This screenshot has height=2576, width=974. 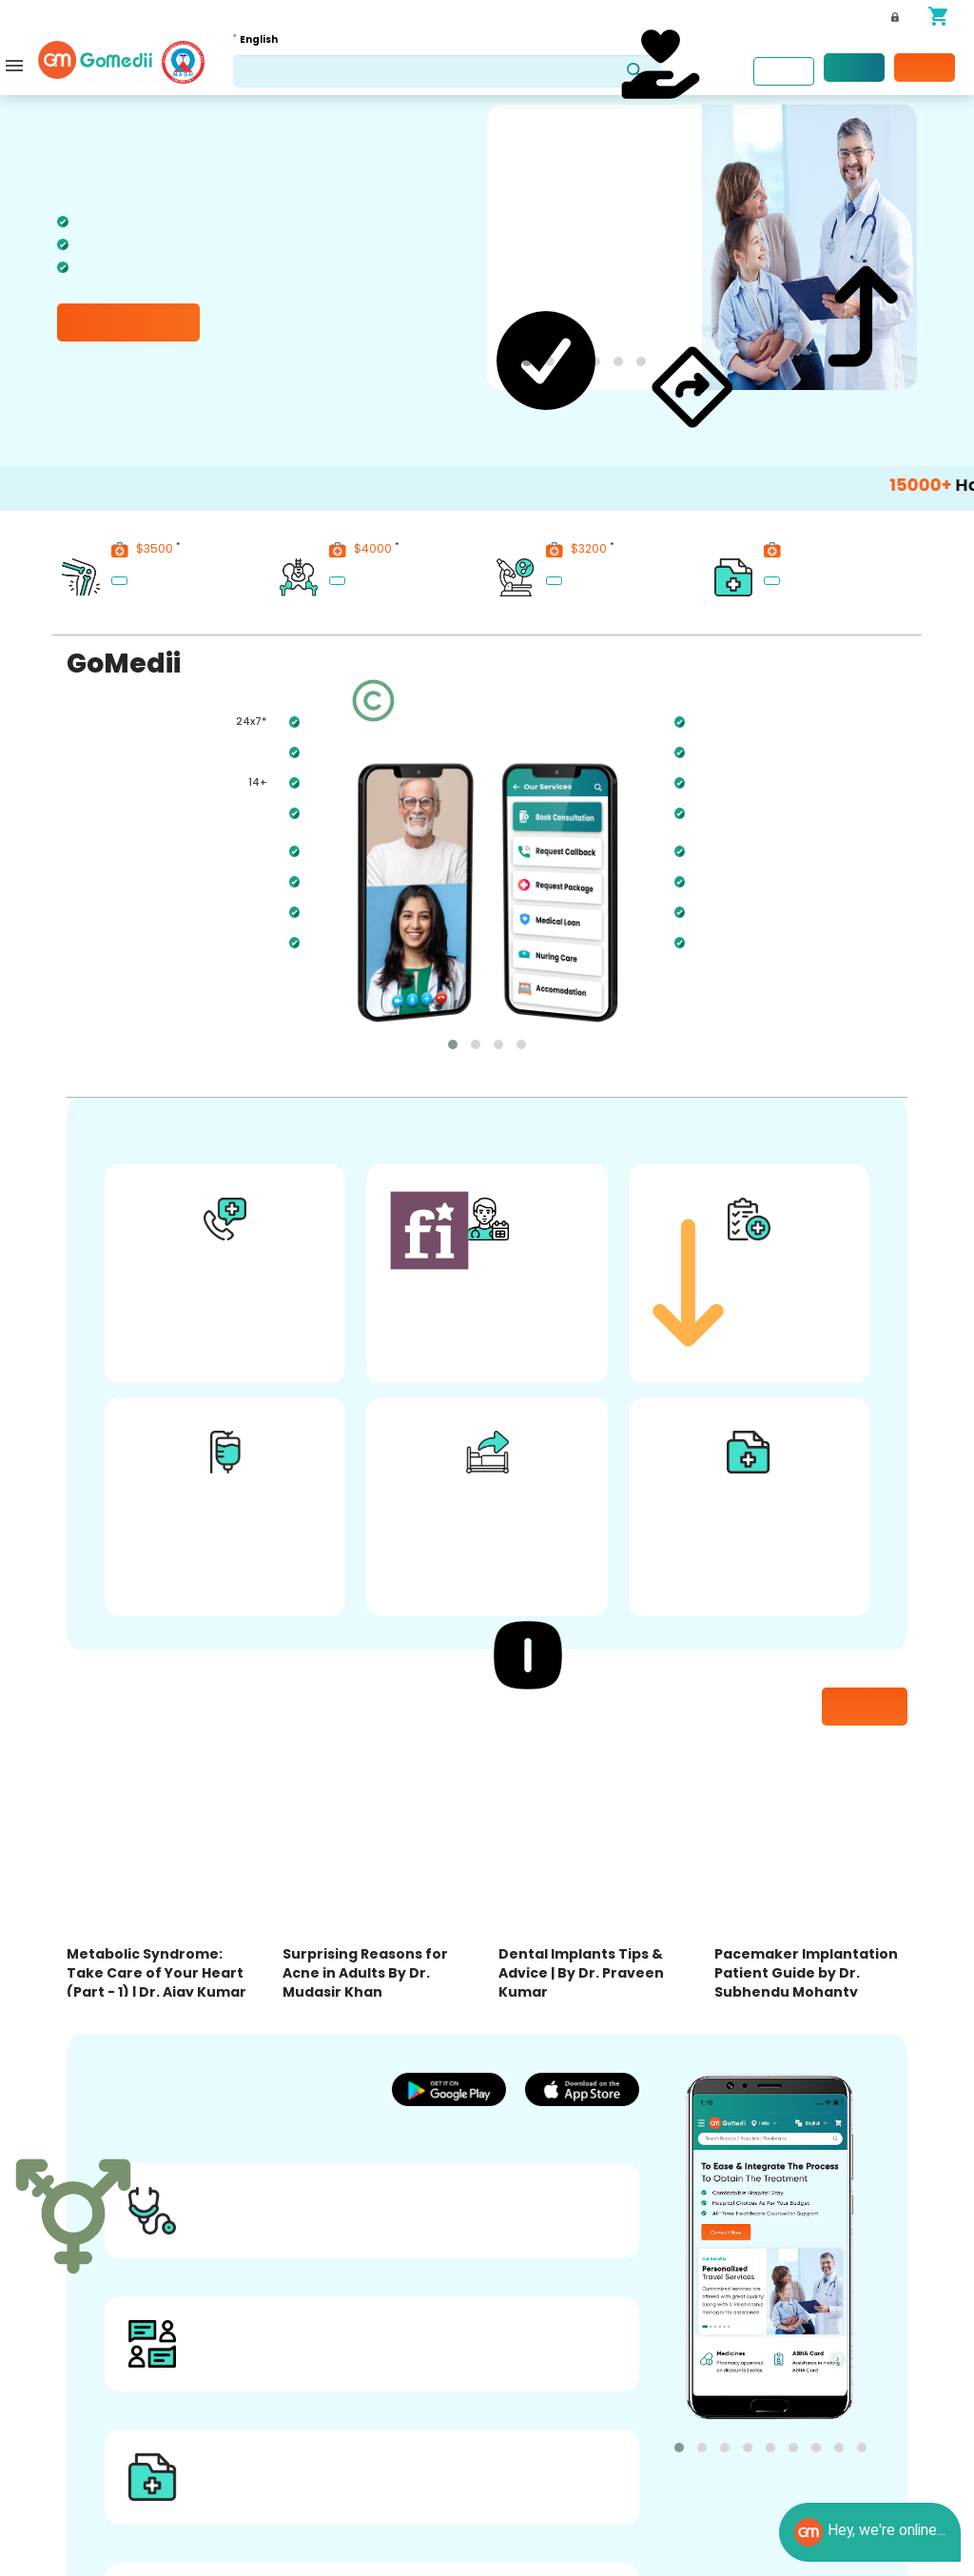 What do you see at coordinates (866, 316) in the screenshot?
I see `go up one level in navigation` at bounding box center [866, 316].